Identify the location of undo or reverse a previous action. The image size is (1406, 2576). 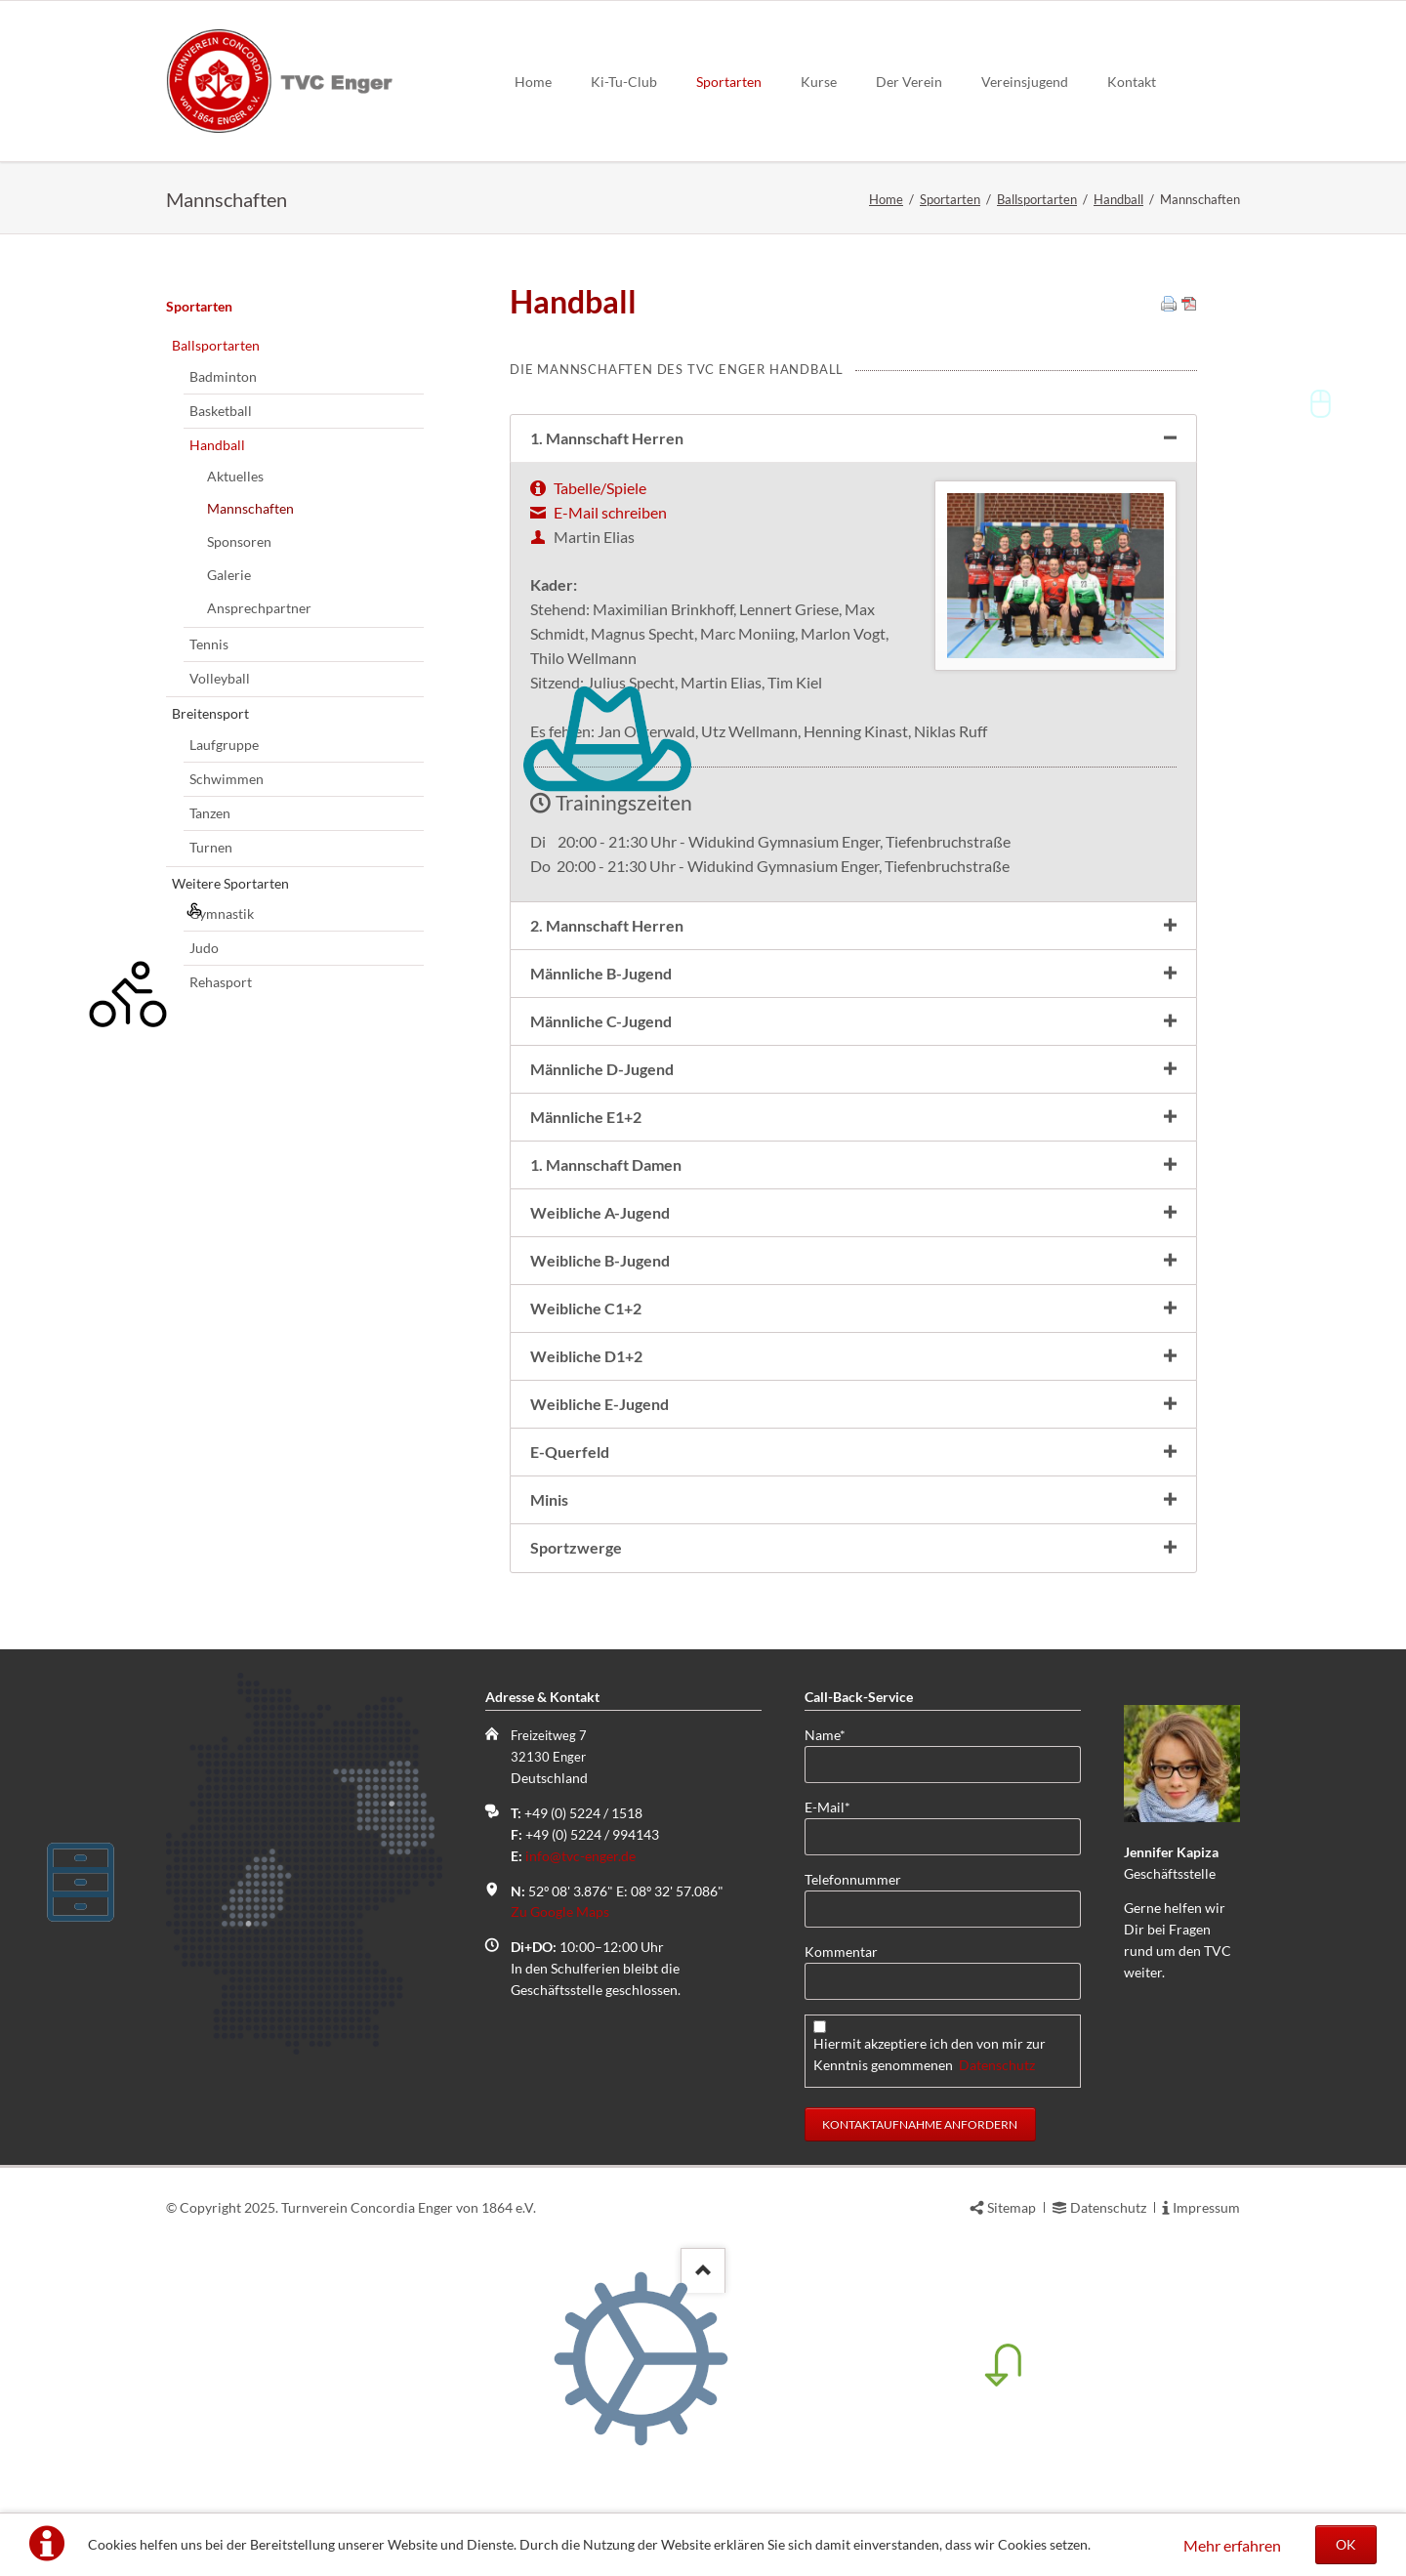
(1005, 2365).